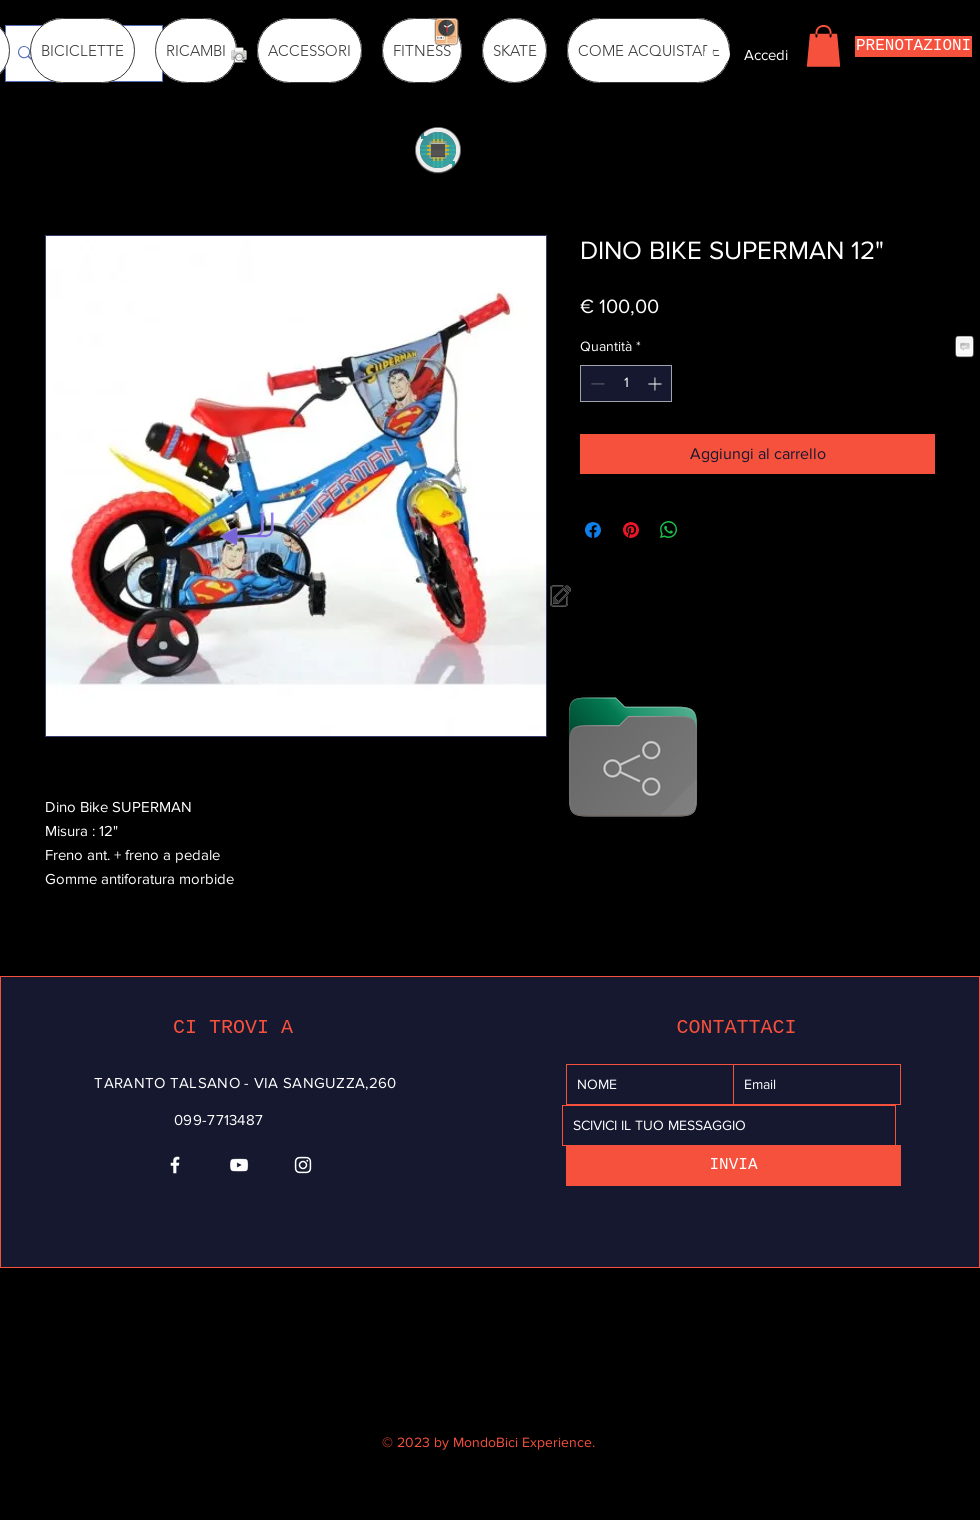  I want to click on open text editor application, so click(559, 596).